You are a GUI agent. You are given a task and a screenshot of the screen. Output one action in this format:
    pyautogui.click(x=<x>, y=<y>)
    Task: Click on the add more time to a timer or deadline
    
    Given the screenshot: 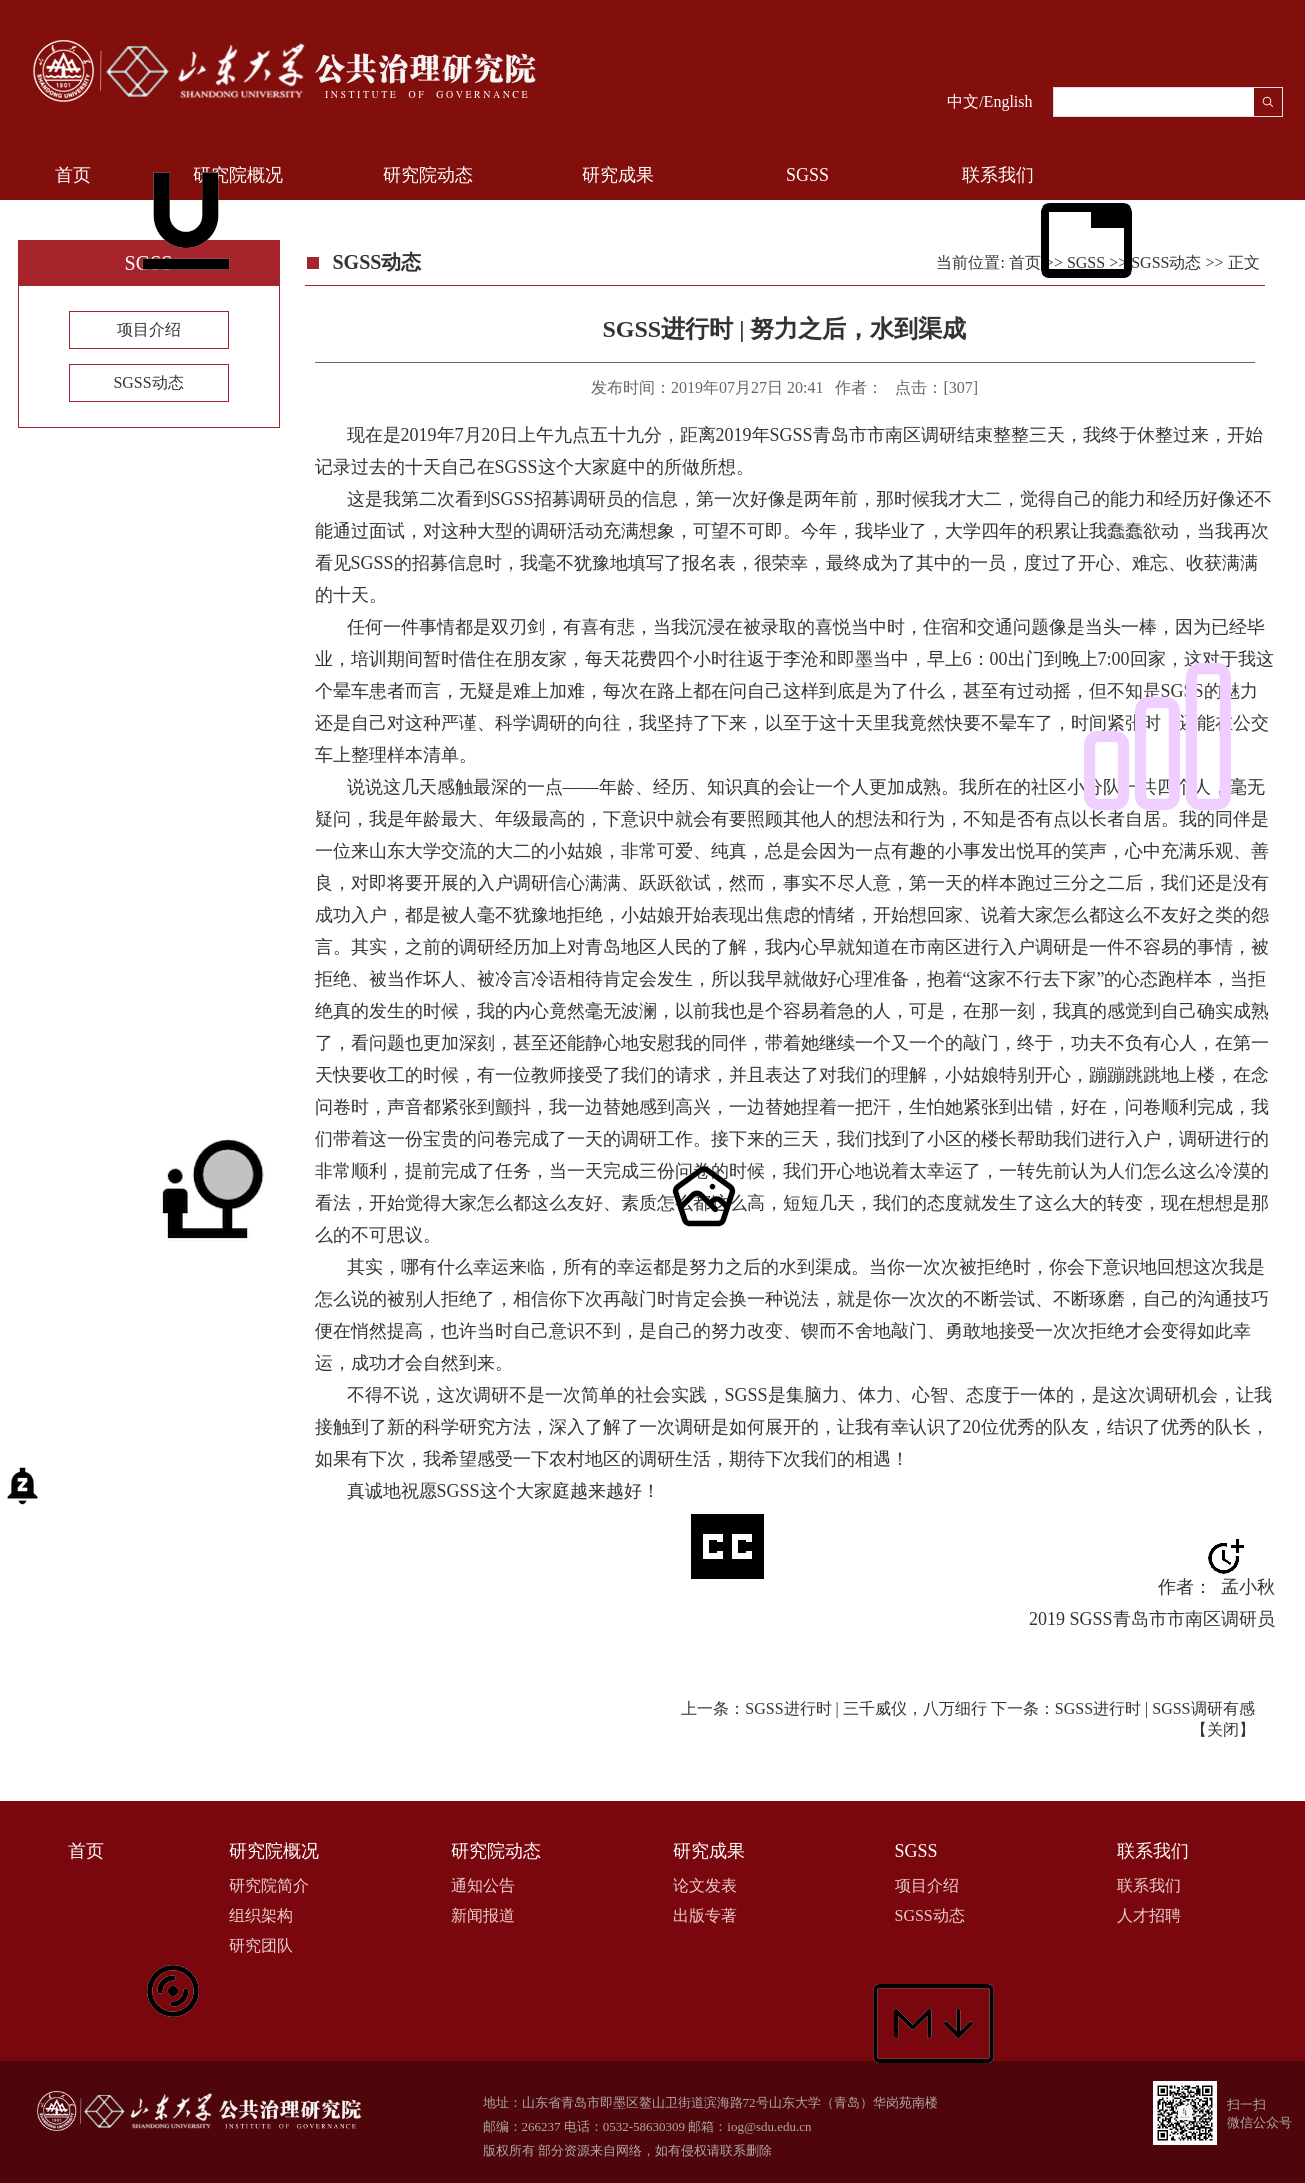 What is the action you would take?
    pyautogui.click(x=1225, y=1556)
    